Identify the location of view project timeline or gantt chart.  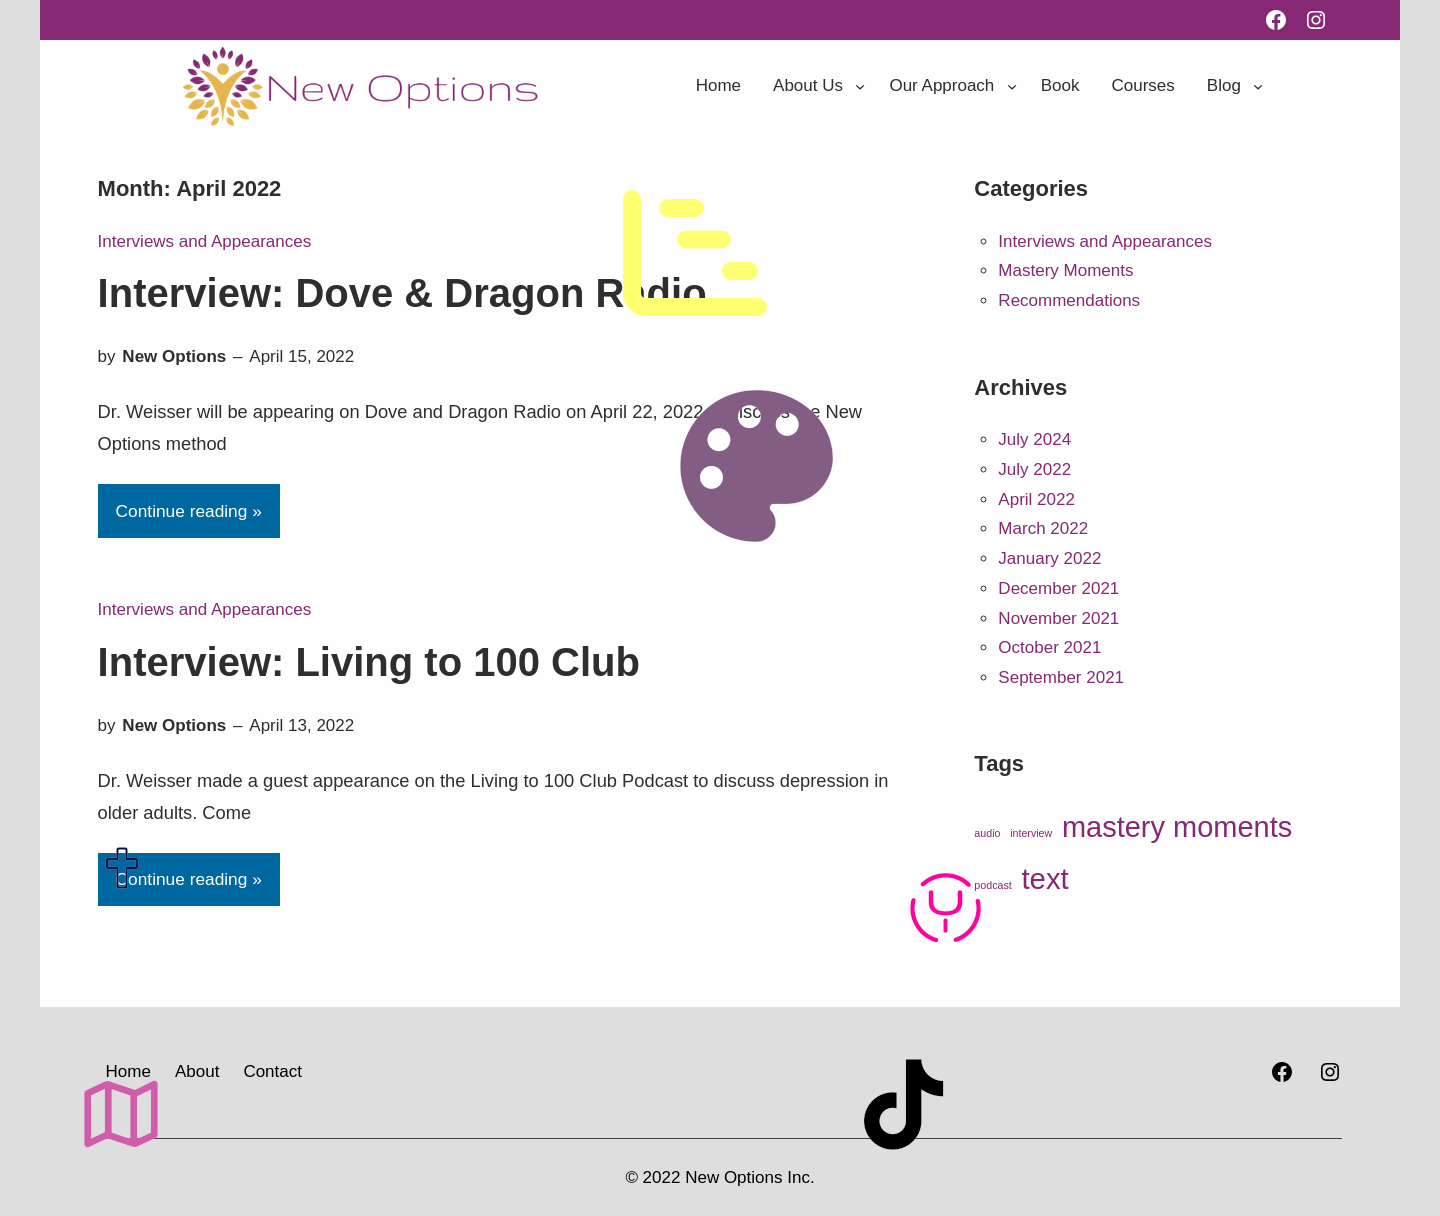
(695, 253).